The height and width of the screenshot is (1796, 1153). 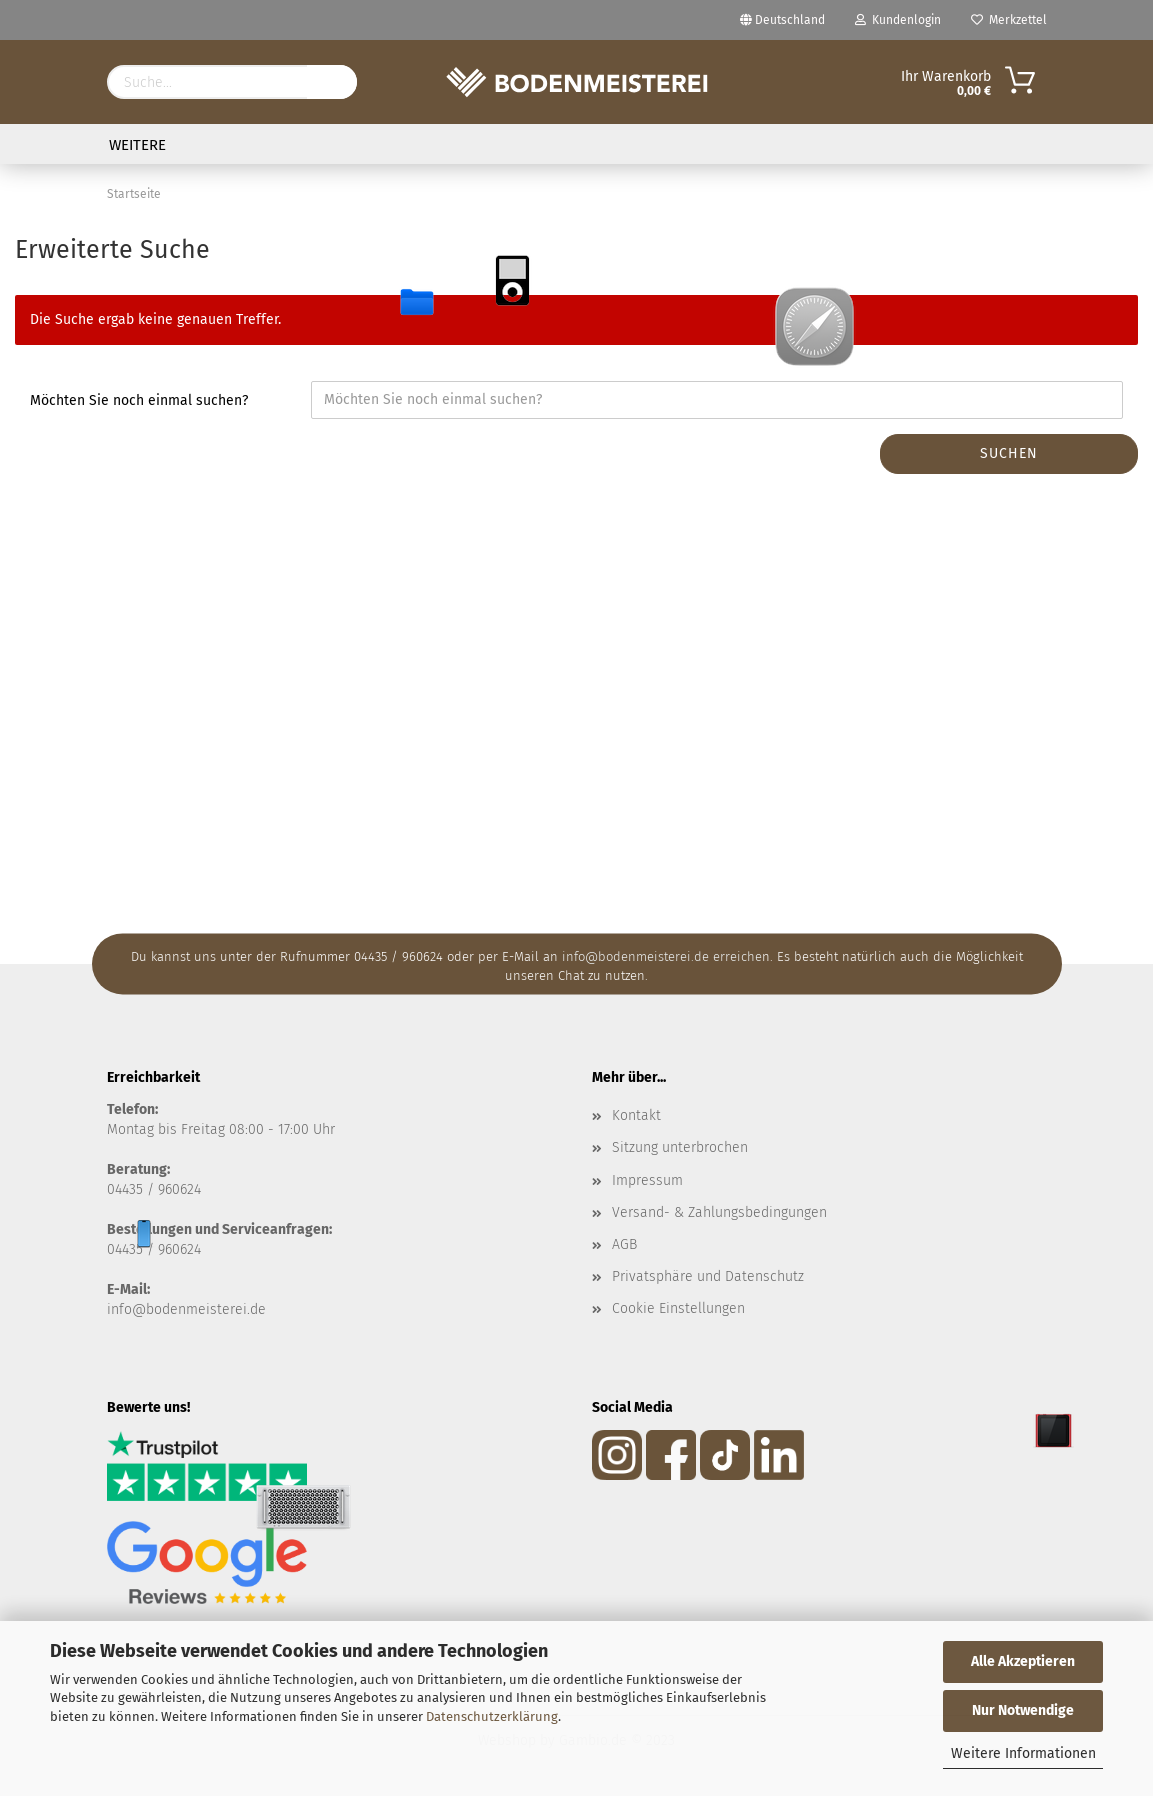 What do you see at coordinates (1053, 1430) in the screenshot?
I see `represents a connected iPod nano device` at bounding box center [1053, 1430].